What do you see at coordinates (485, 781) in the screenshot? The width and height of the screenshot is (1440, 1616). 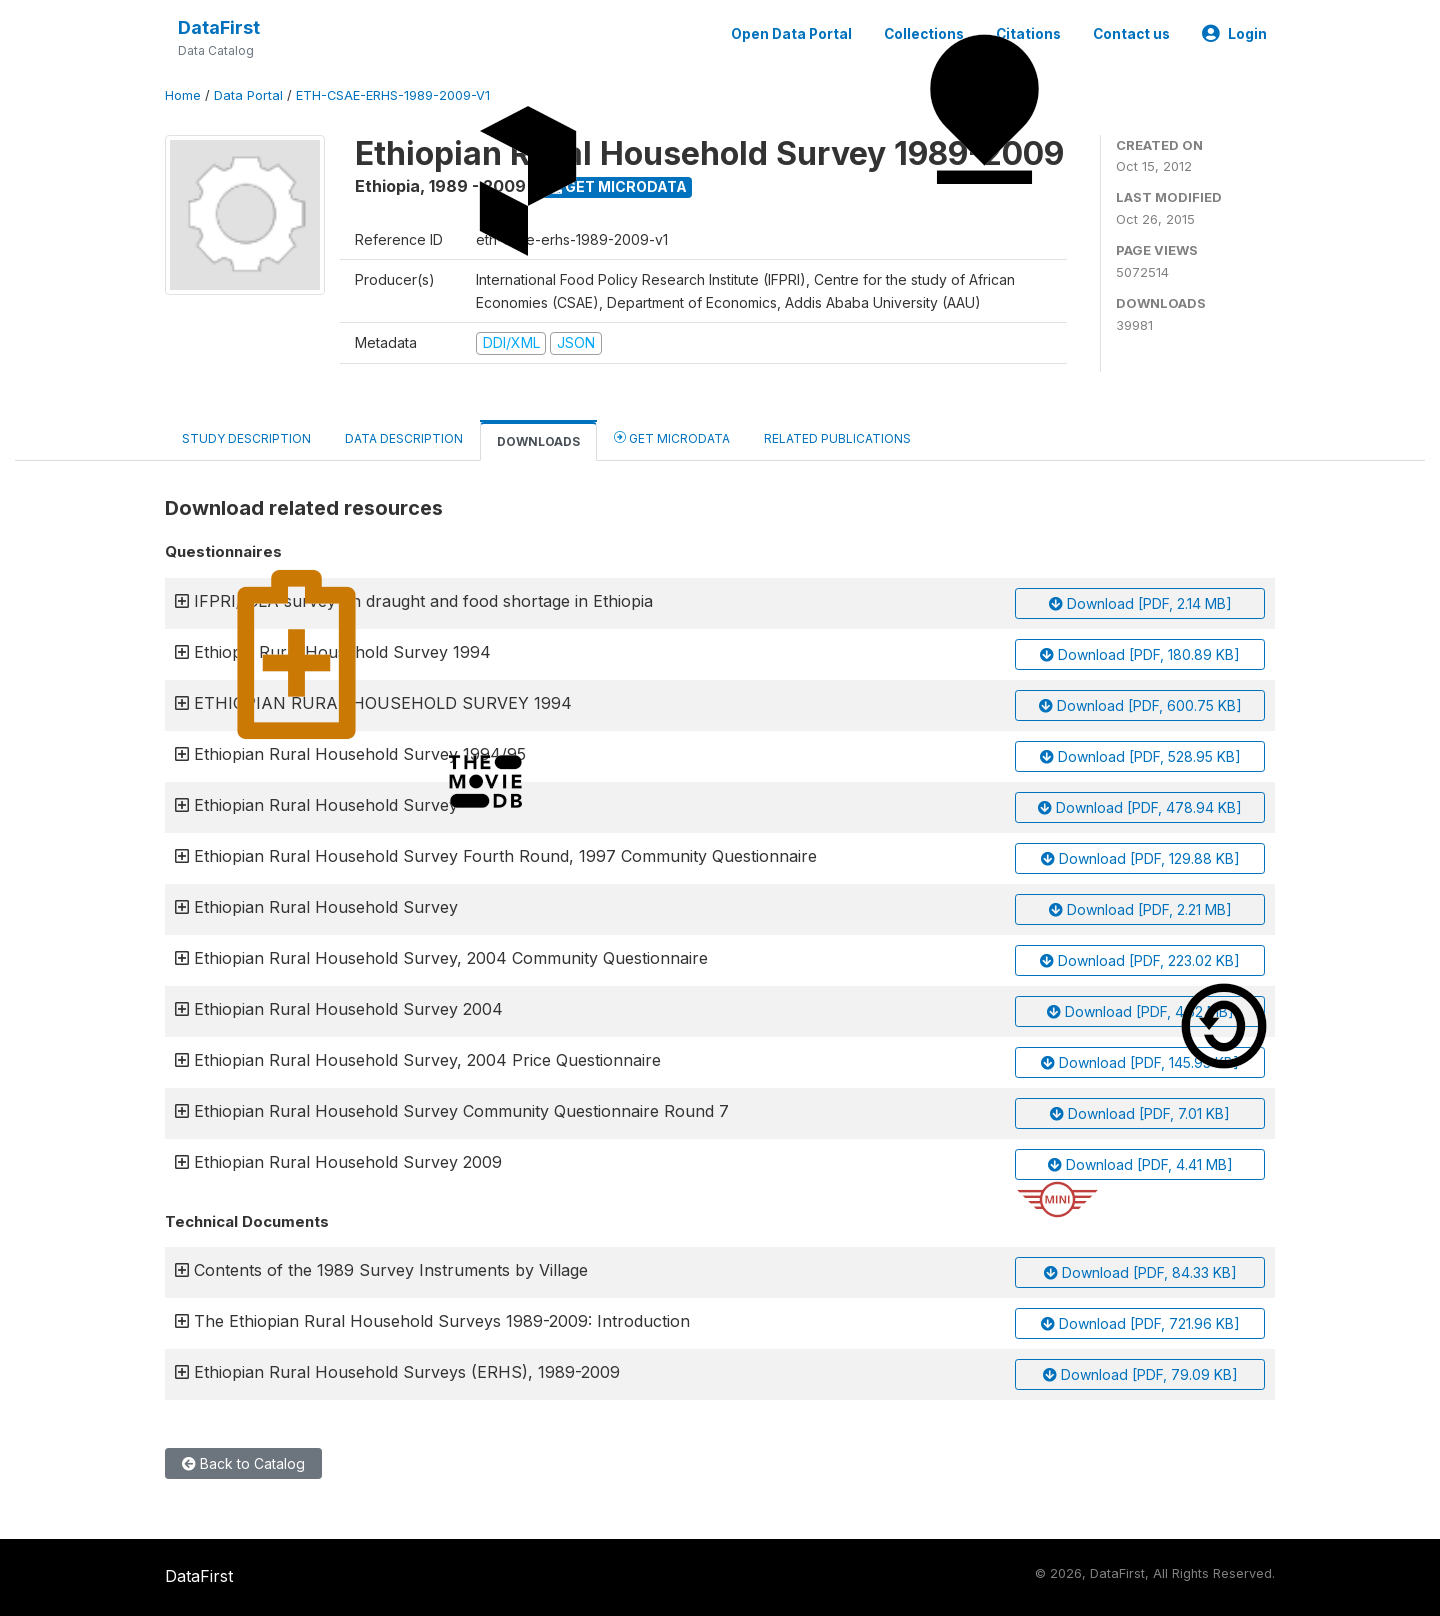 I see `visit The Movie Database (TMDB) website` at bounding box center [485, 781].